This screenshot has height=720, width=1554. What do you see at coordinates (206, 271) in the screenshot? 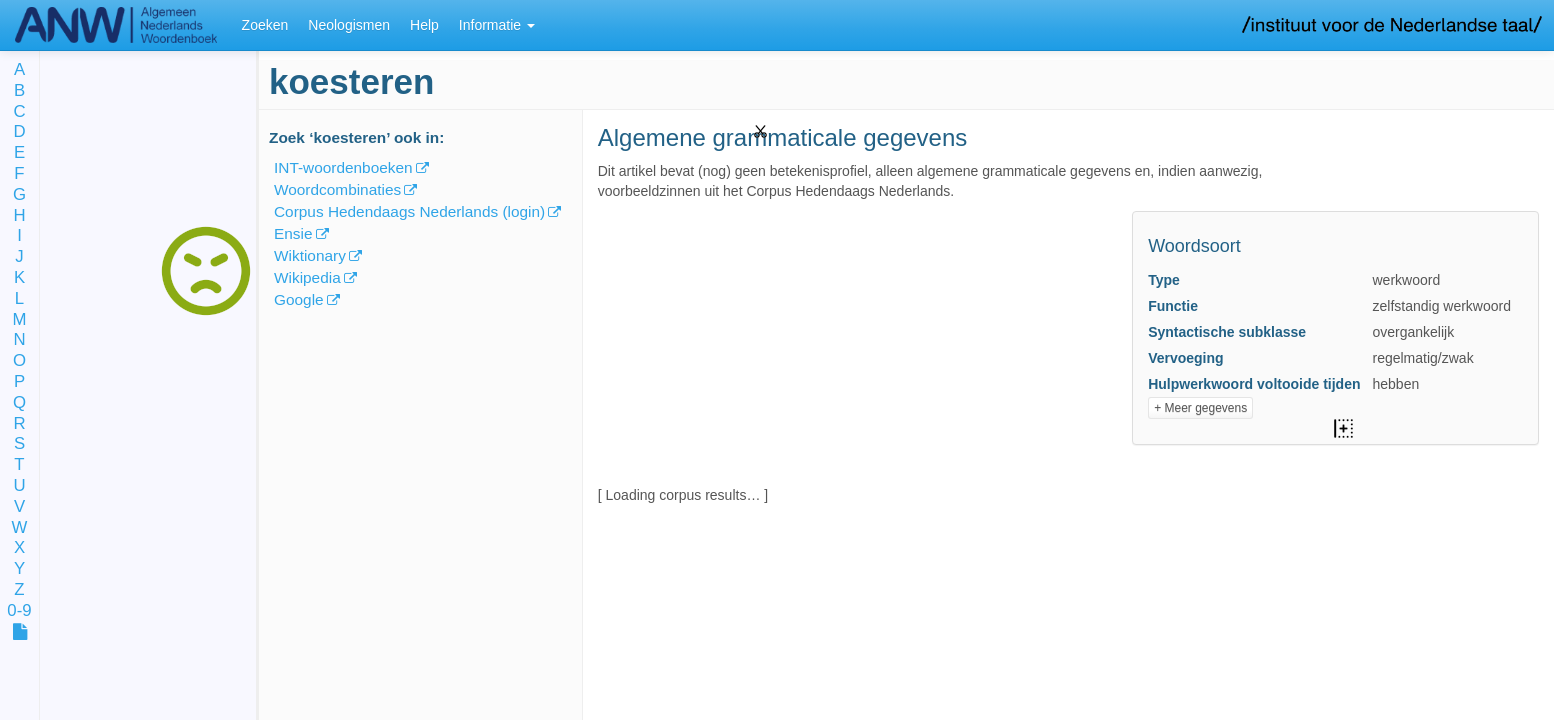
I see `select angry reaction or emoji` at bounding box center [206, 271].